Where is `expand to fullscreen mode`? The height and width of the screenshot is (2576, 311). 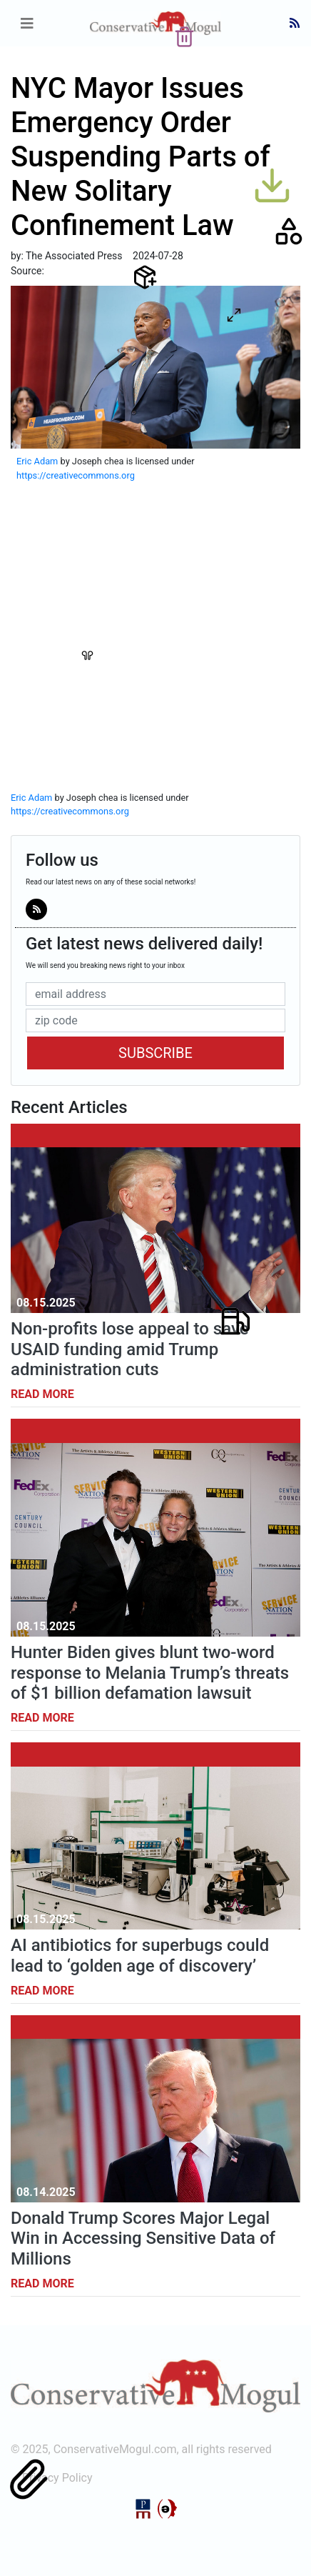
expand to fullscreen mode is located at coordinates (234, 315).